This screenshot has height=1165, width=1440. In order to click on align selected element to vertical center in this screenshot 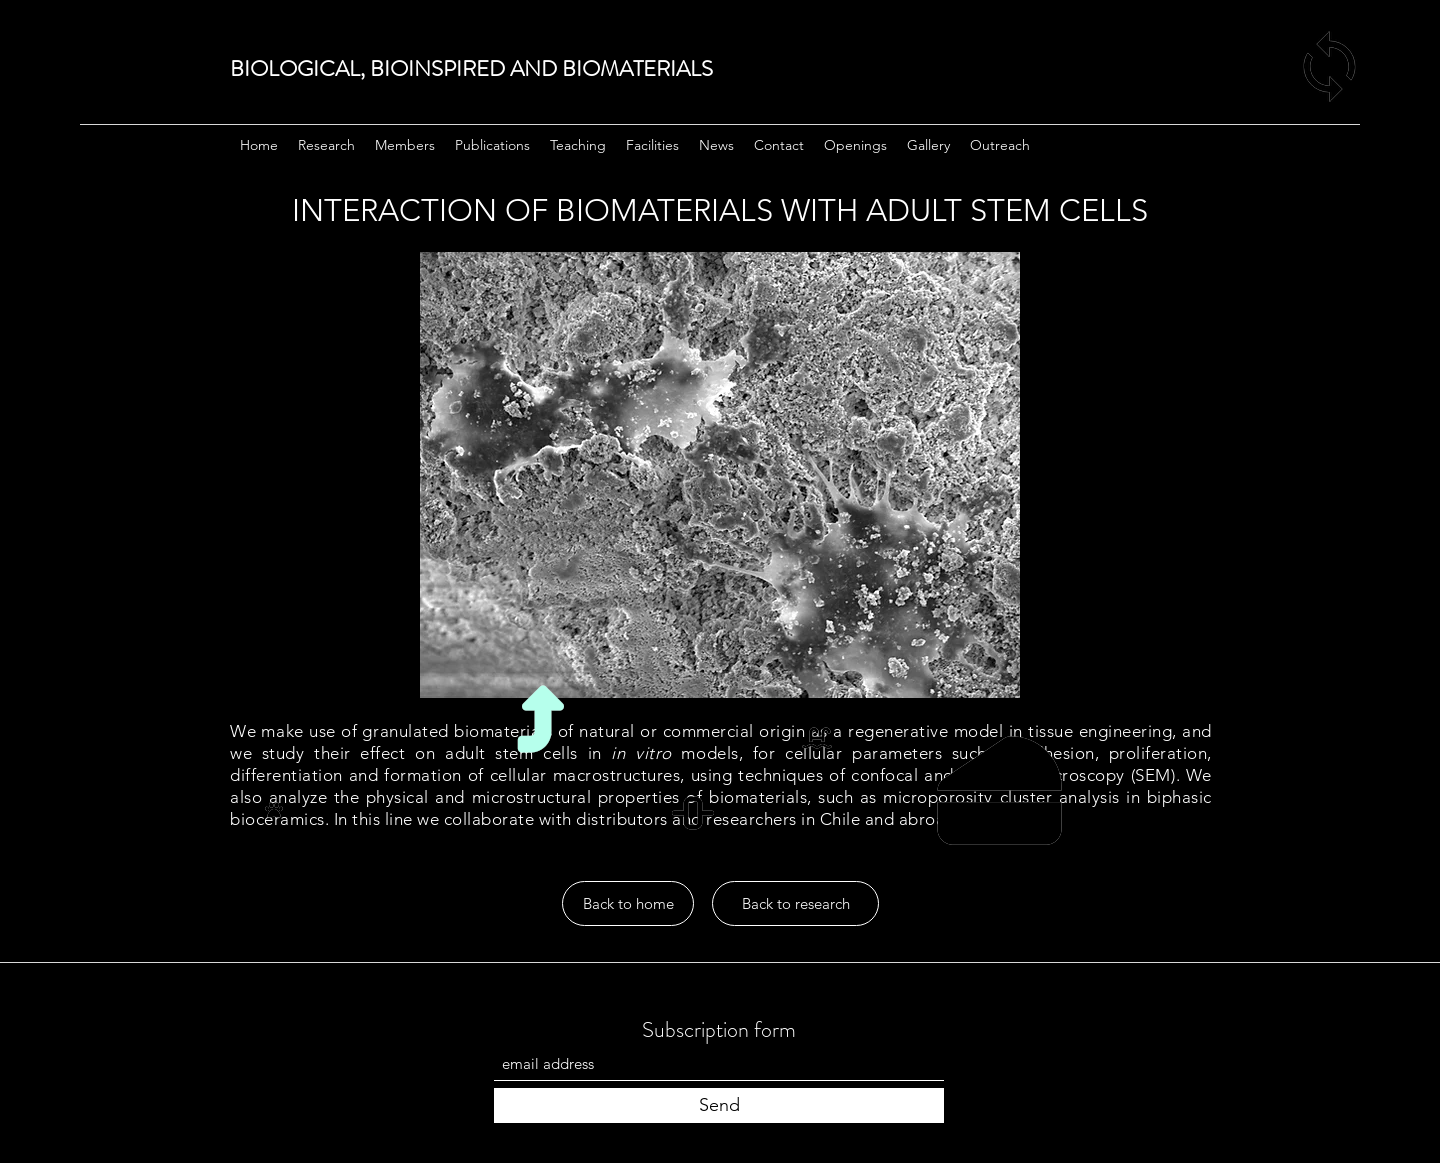, I will do `click(693, 813)`.